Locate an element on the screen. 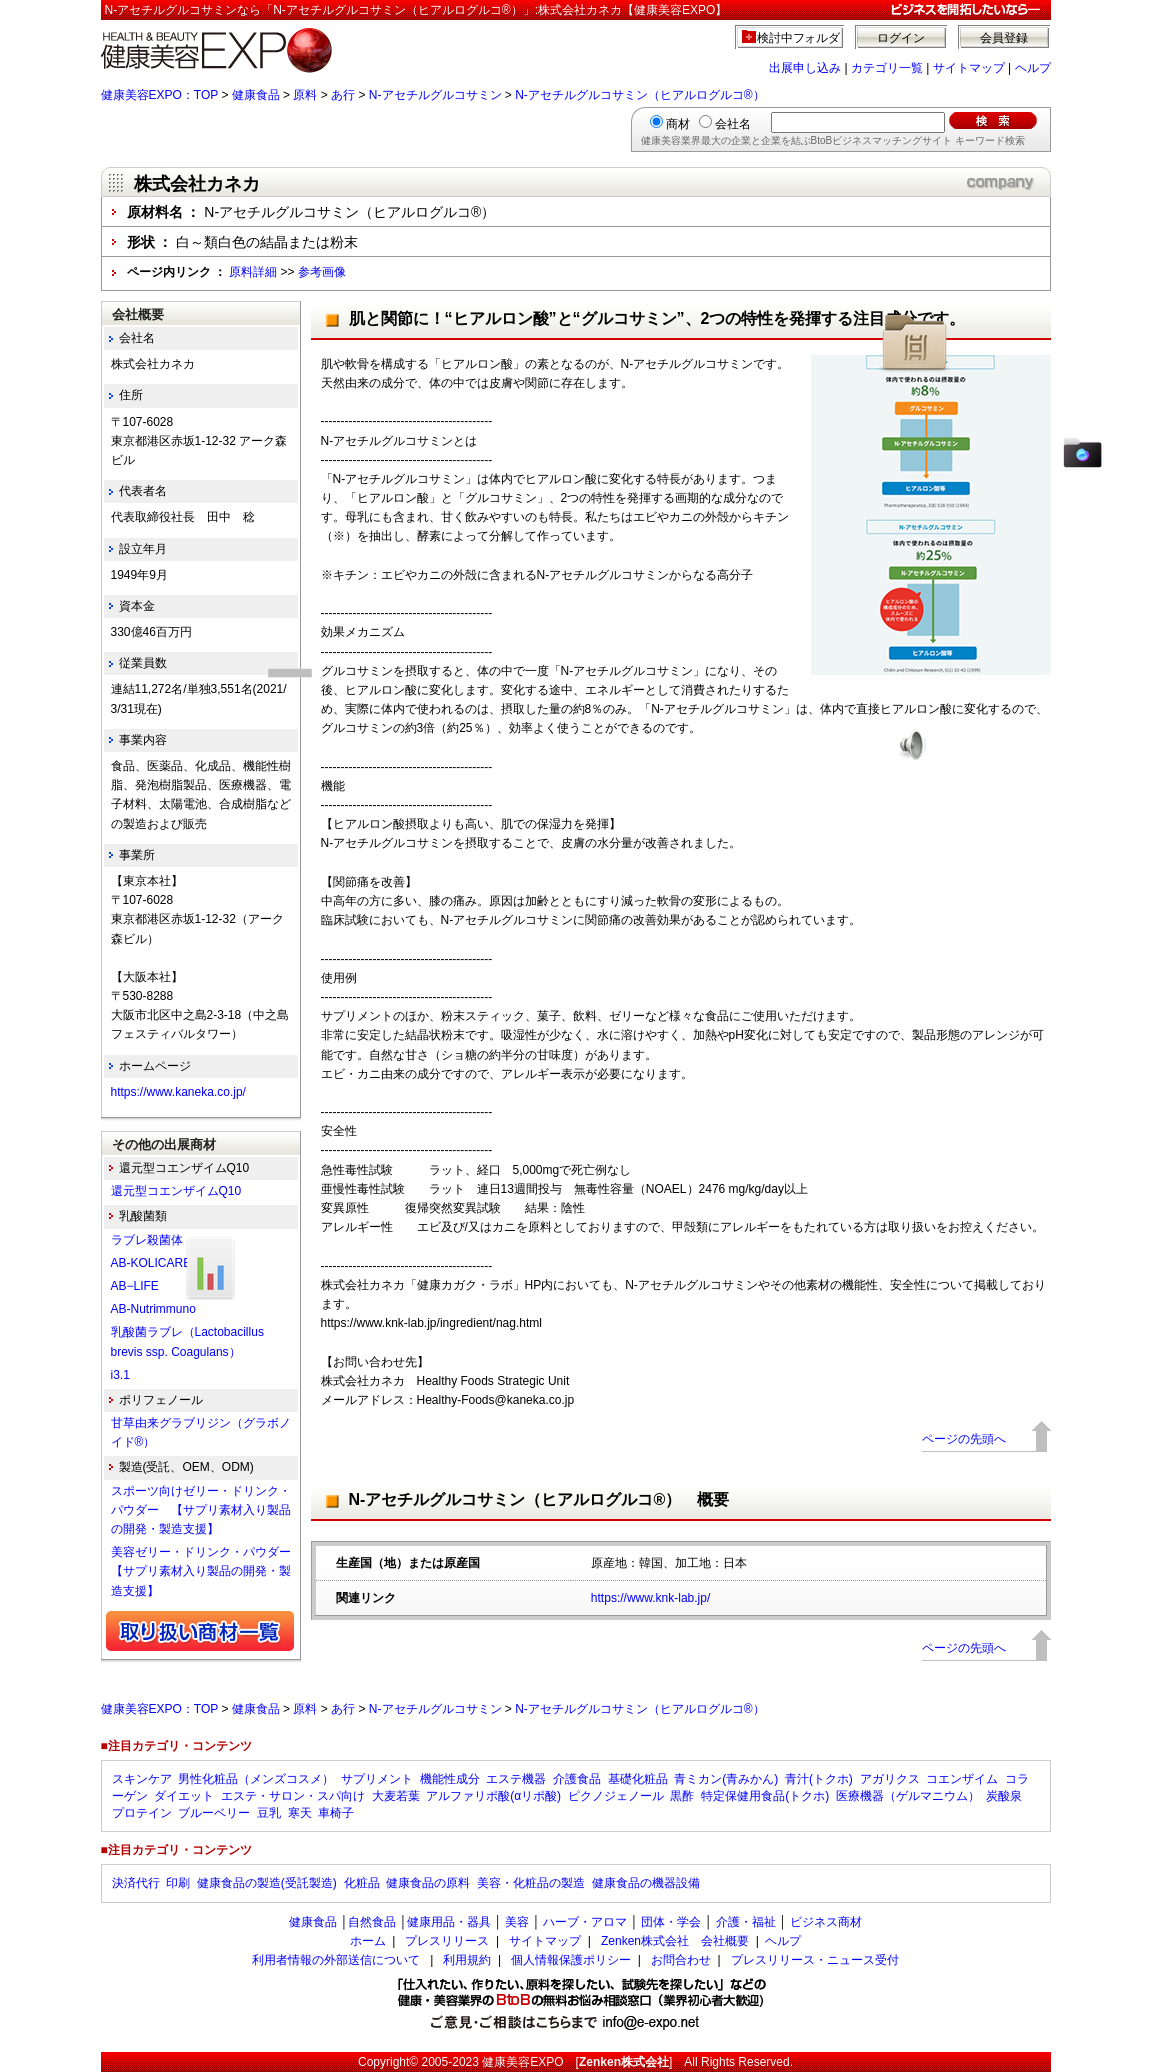 This screenshot has height=2072, width=1151. open an opendocument chart template file is located at coordinates (210, 1267).